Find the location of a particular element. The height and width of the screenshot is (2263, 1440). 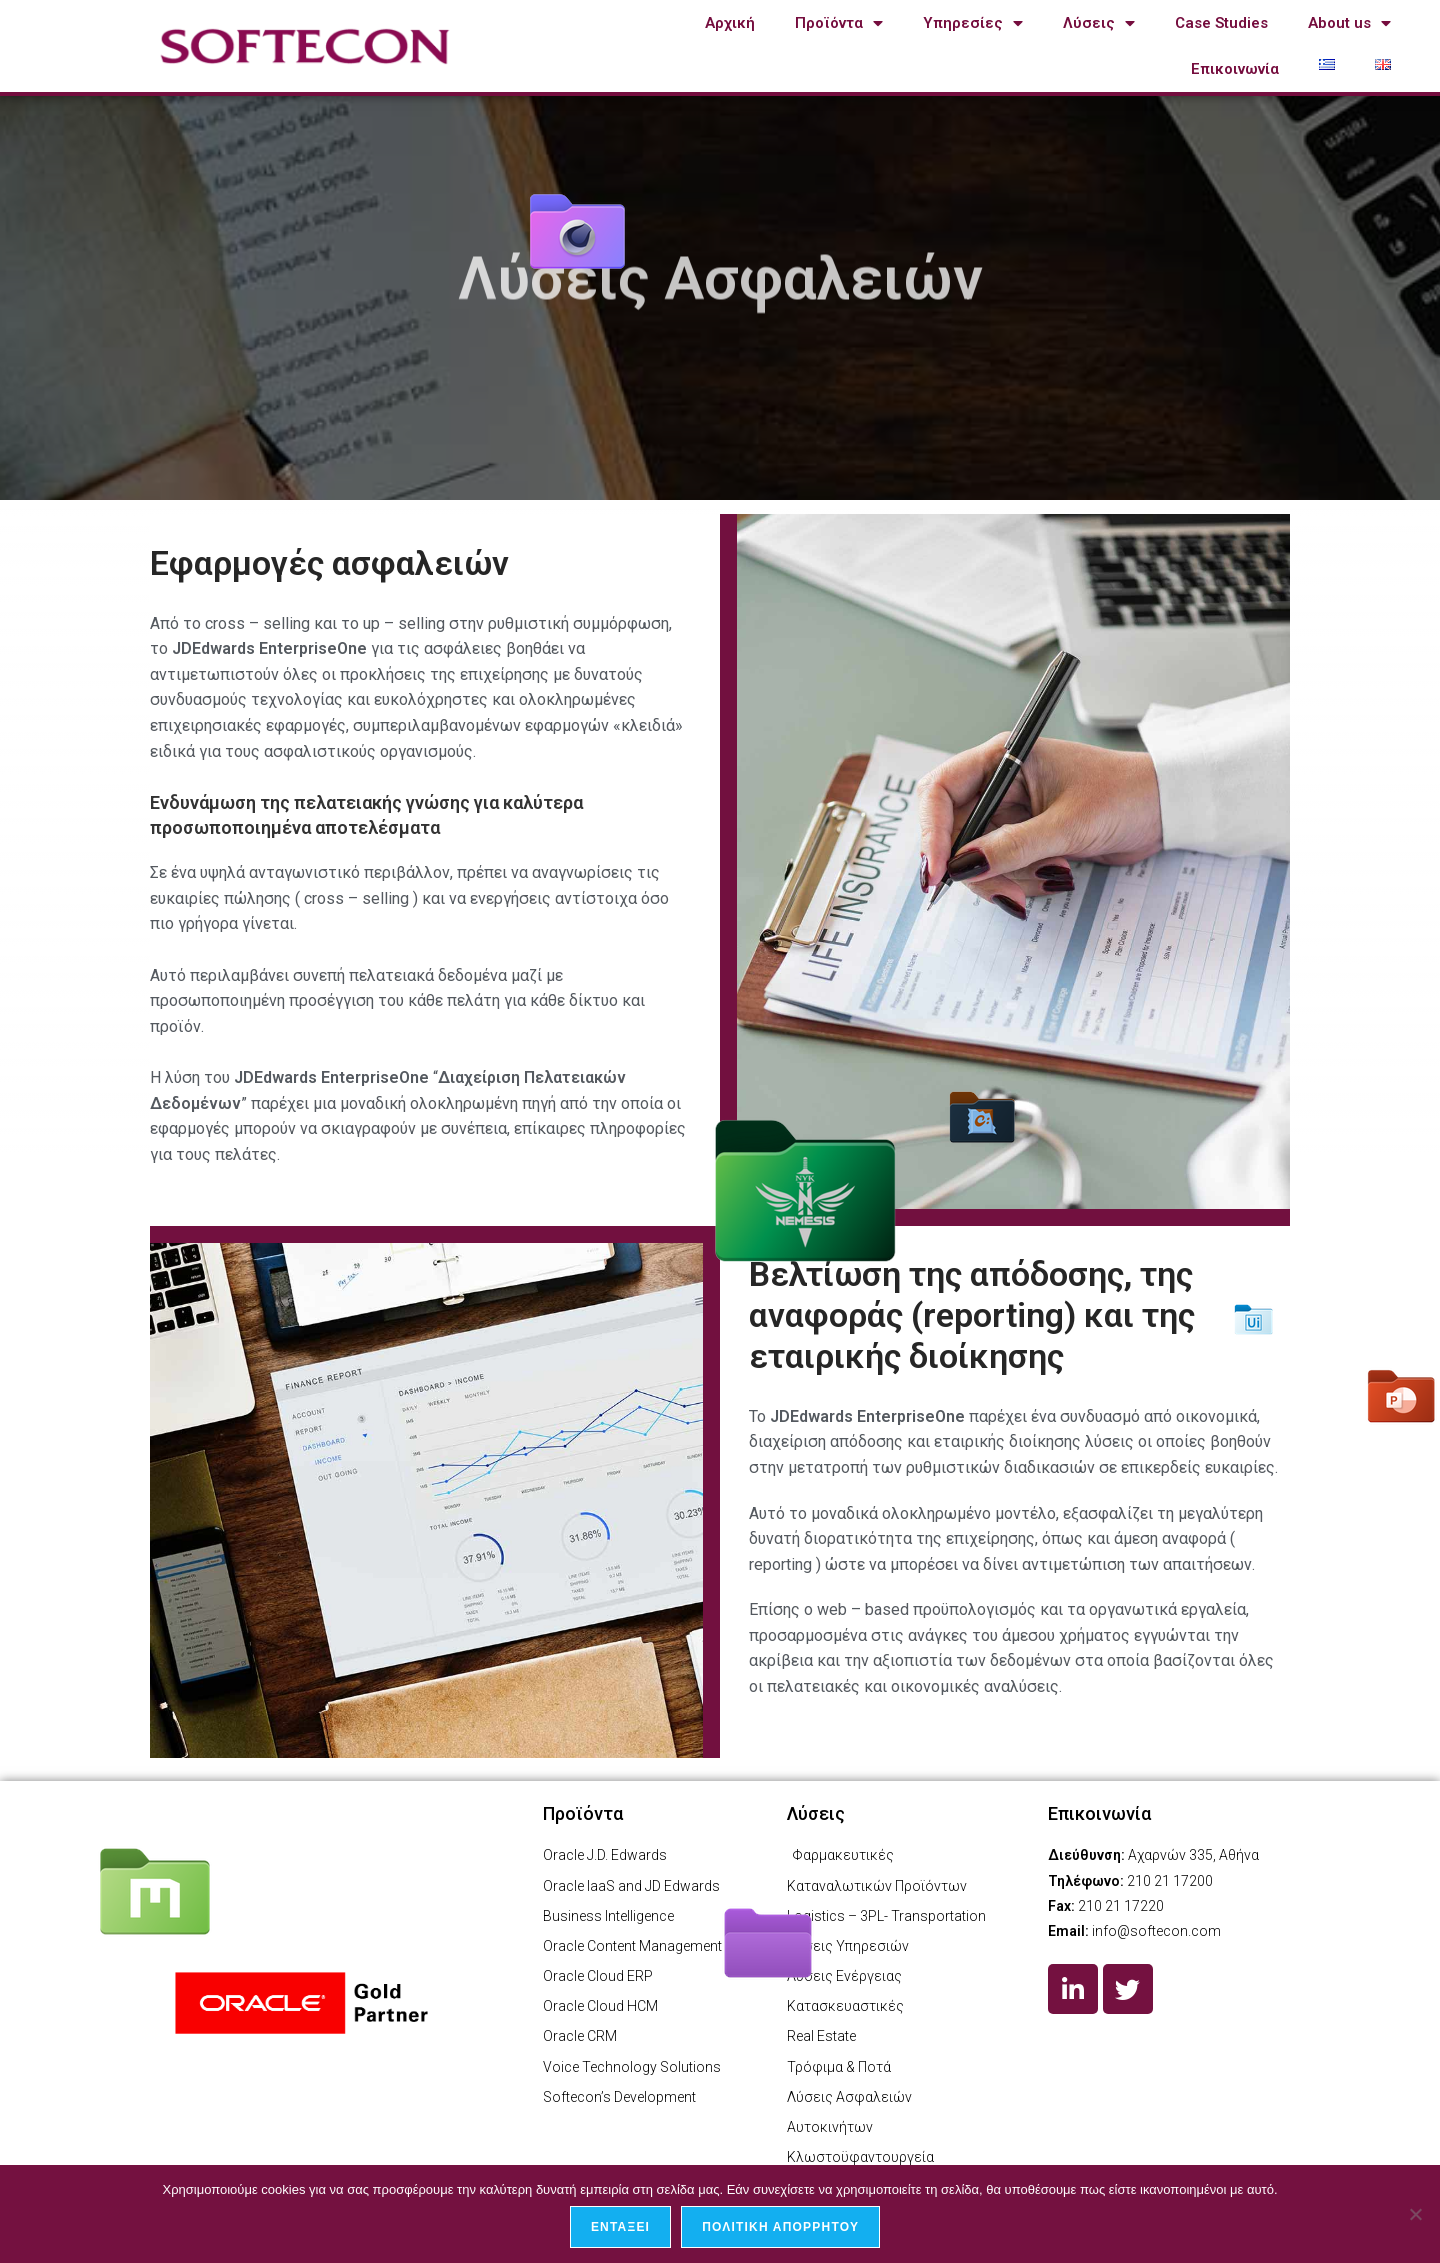

open Cinema 4D project files folder is located at coordinates (577, 234).